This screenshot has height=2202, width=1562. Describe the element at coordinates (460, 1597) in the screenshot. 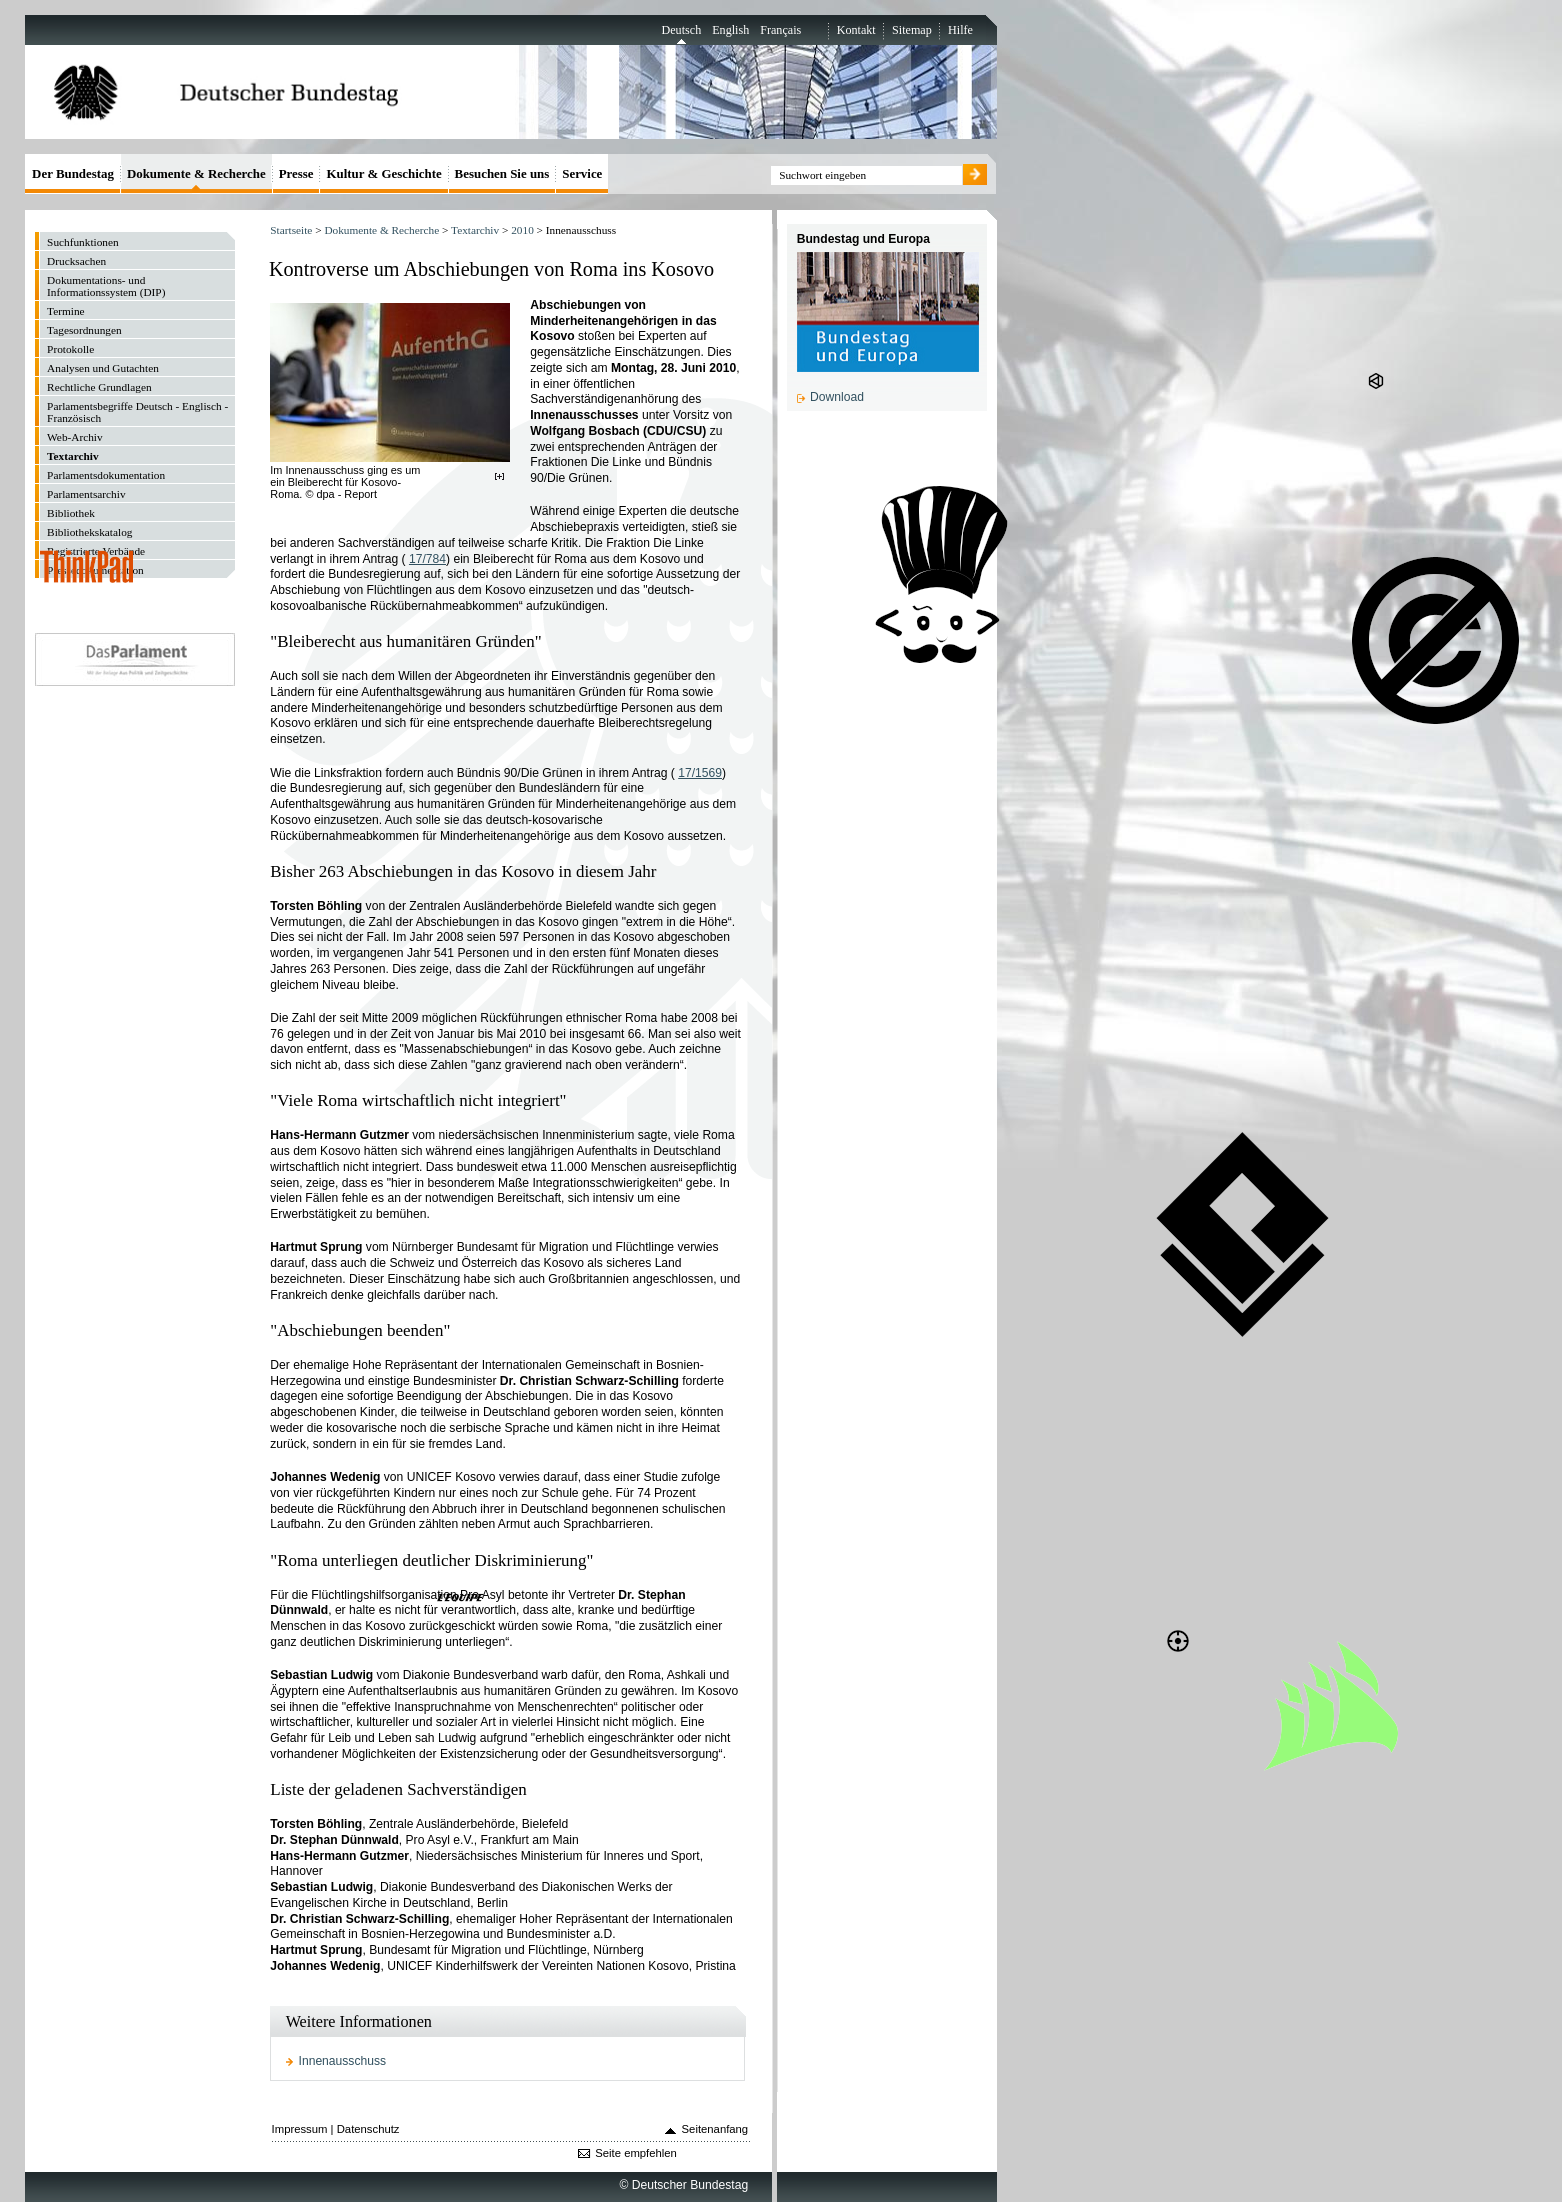

I see `link to L'Équipe sports news website` at that location.